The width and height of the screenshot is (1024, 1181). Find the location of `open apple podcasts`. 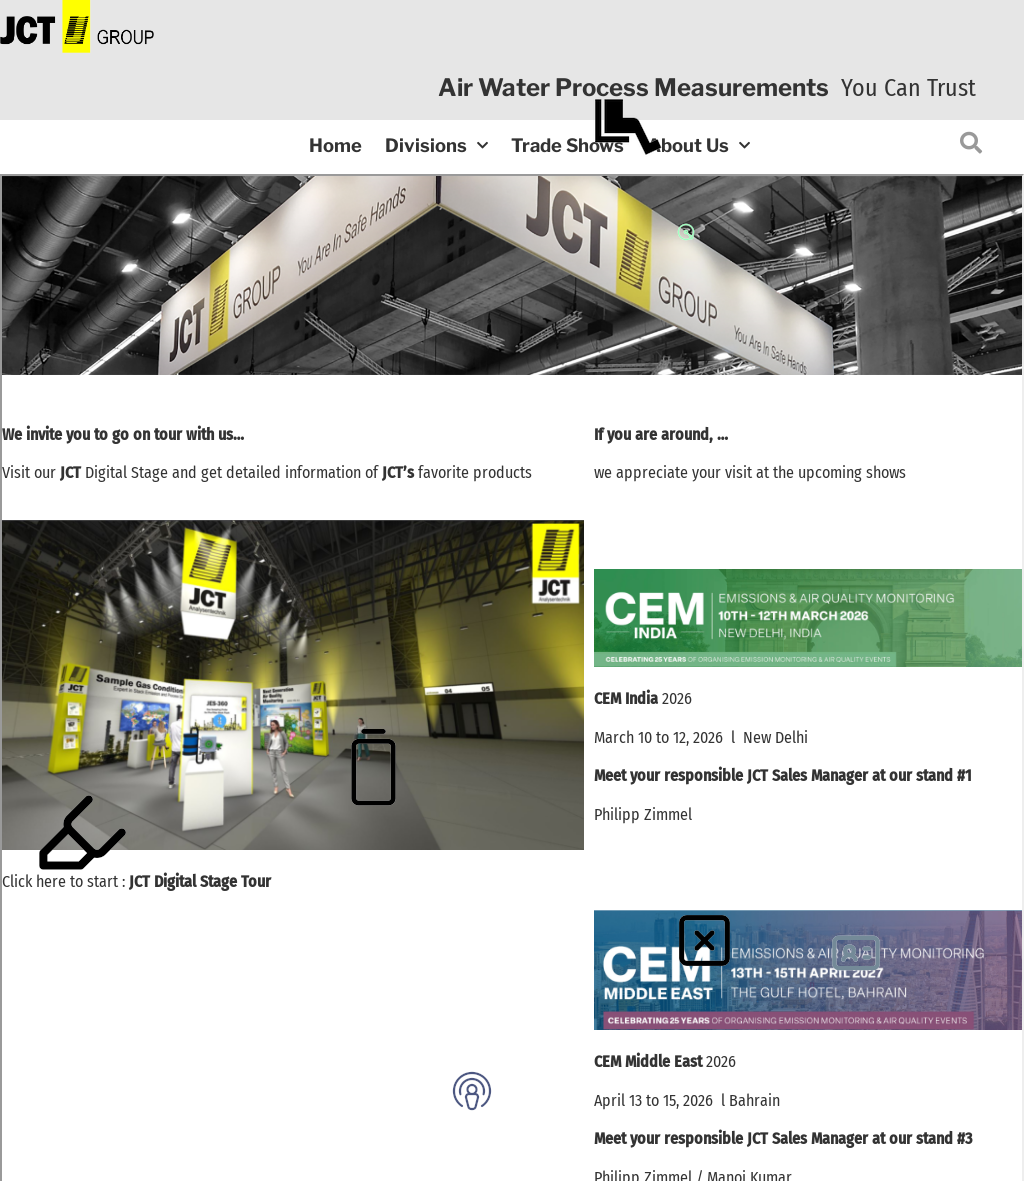

open apple podcasts is located at coordinates (472, 1091).